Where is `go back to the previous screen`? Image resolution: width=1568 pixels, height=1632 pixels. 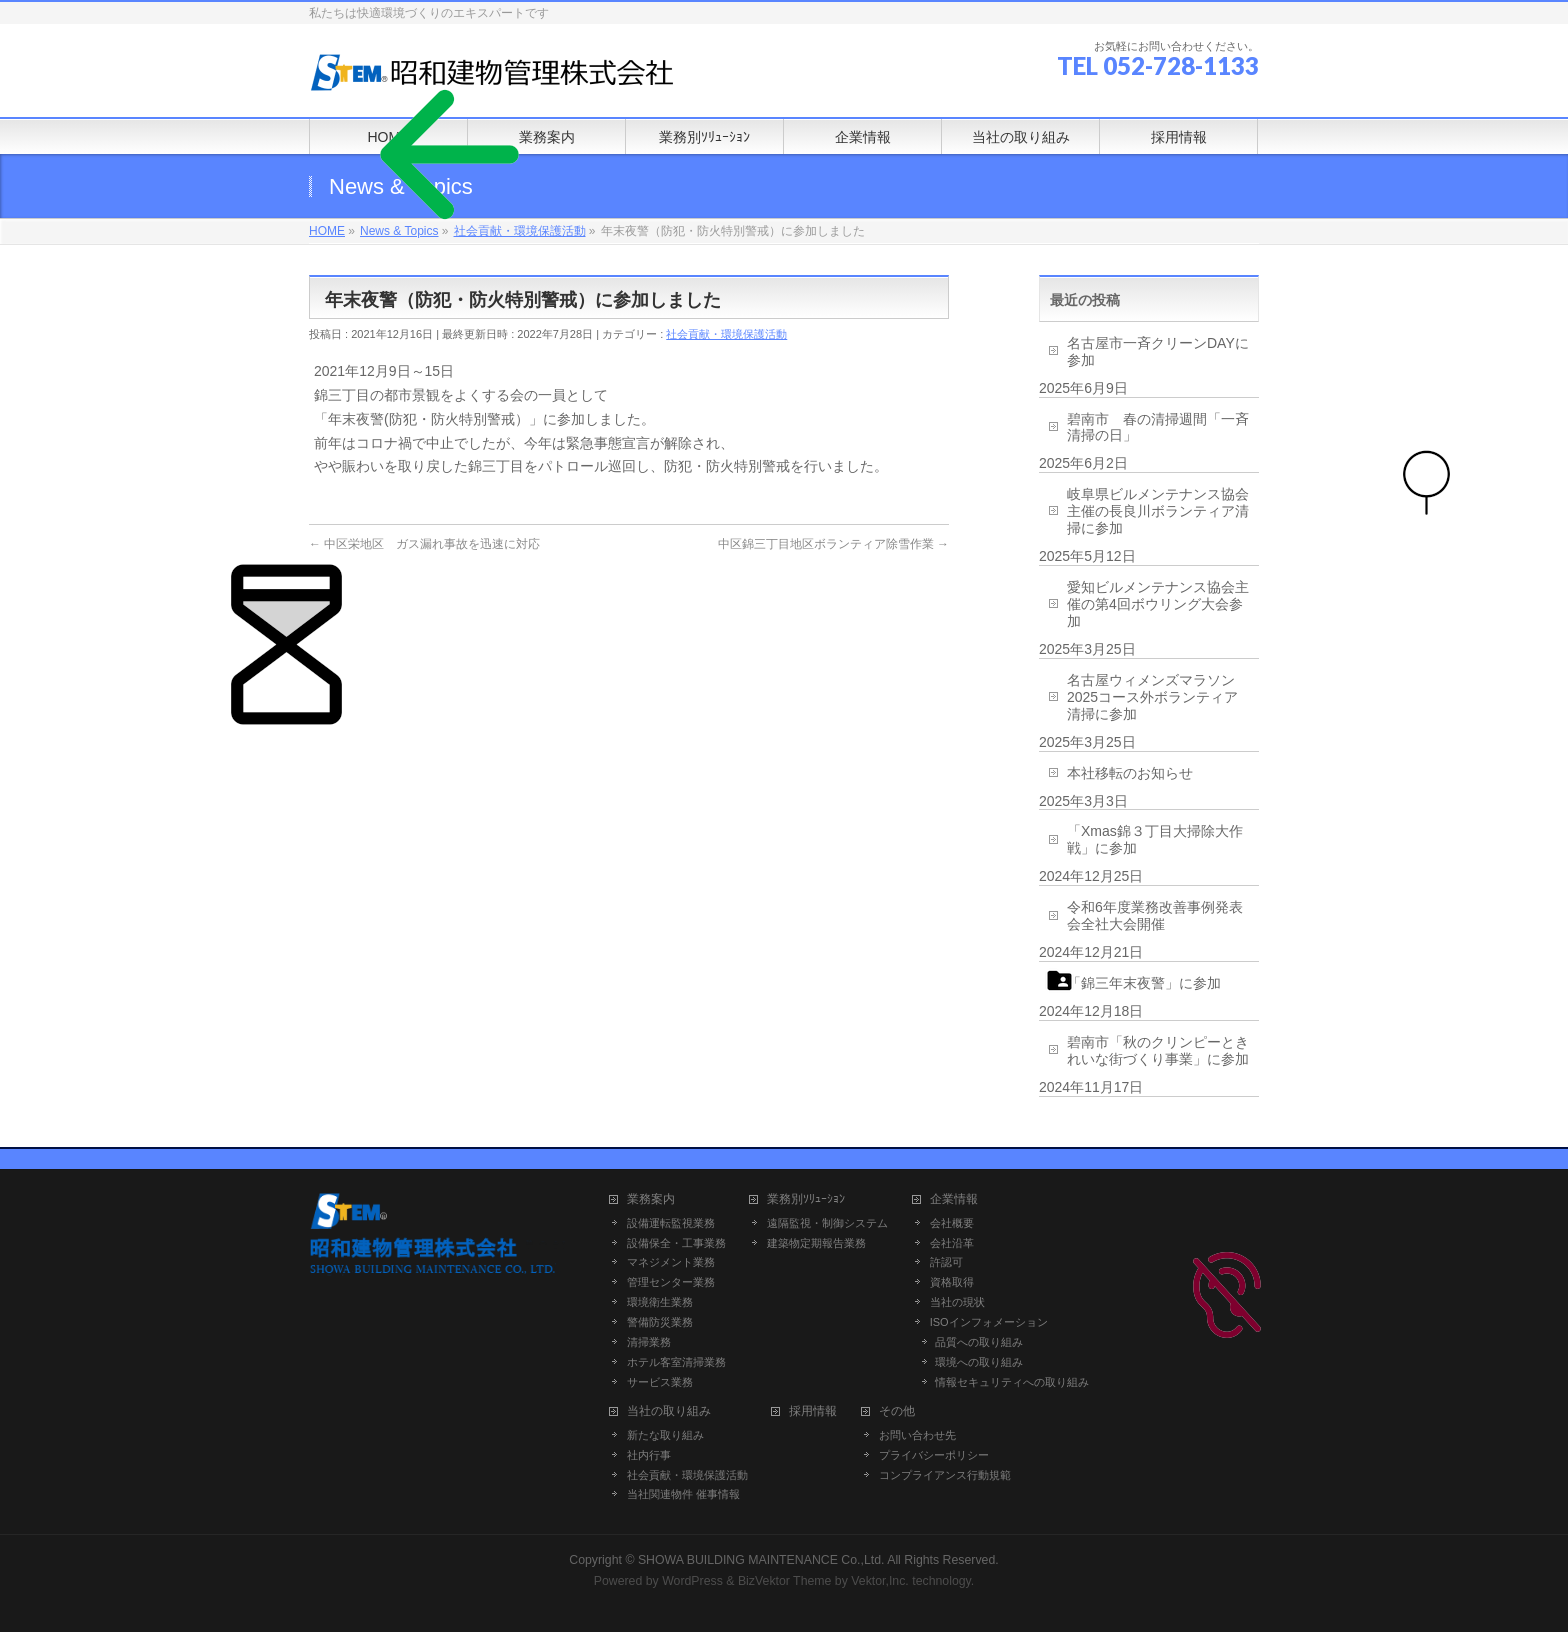
go back to the previous screen is located at coordinates (449, 154).